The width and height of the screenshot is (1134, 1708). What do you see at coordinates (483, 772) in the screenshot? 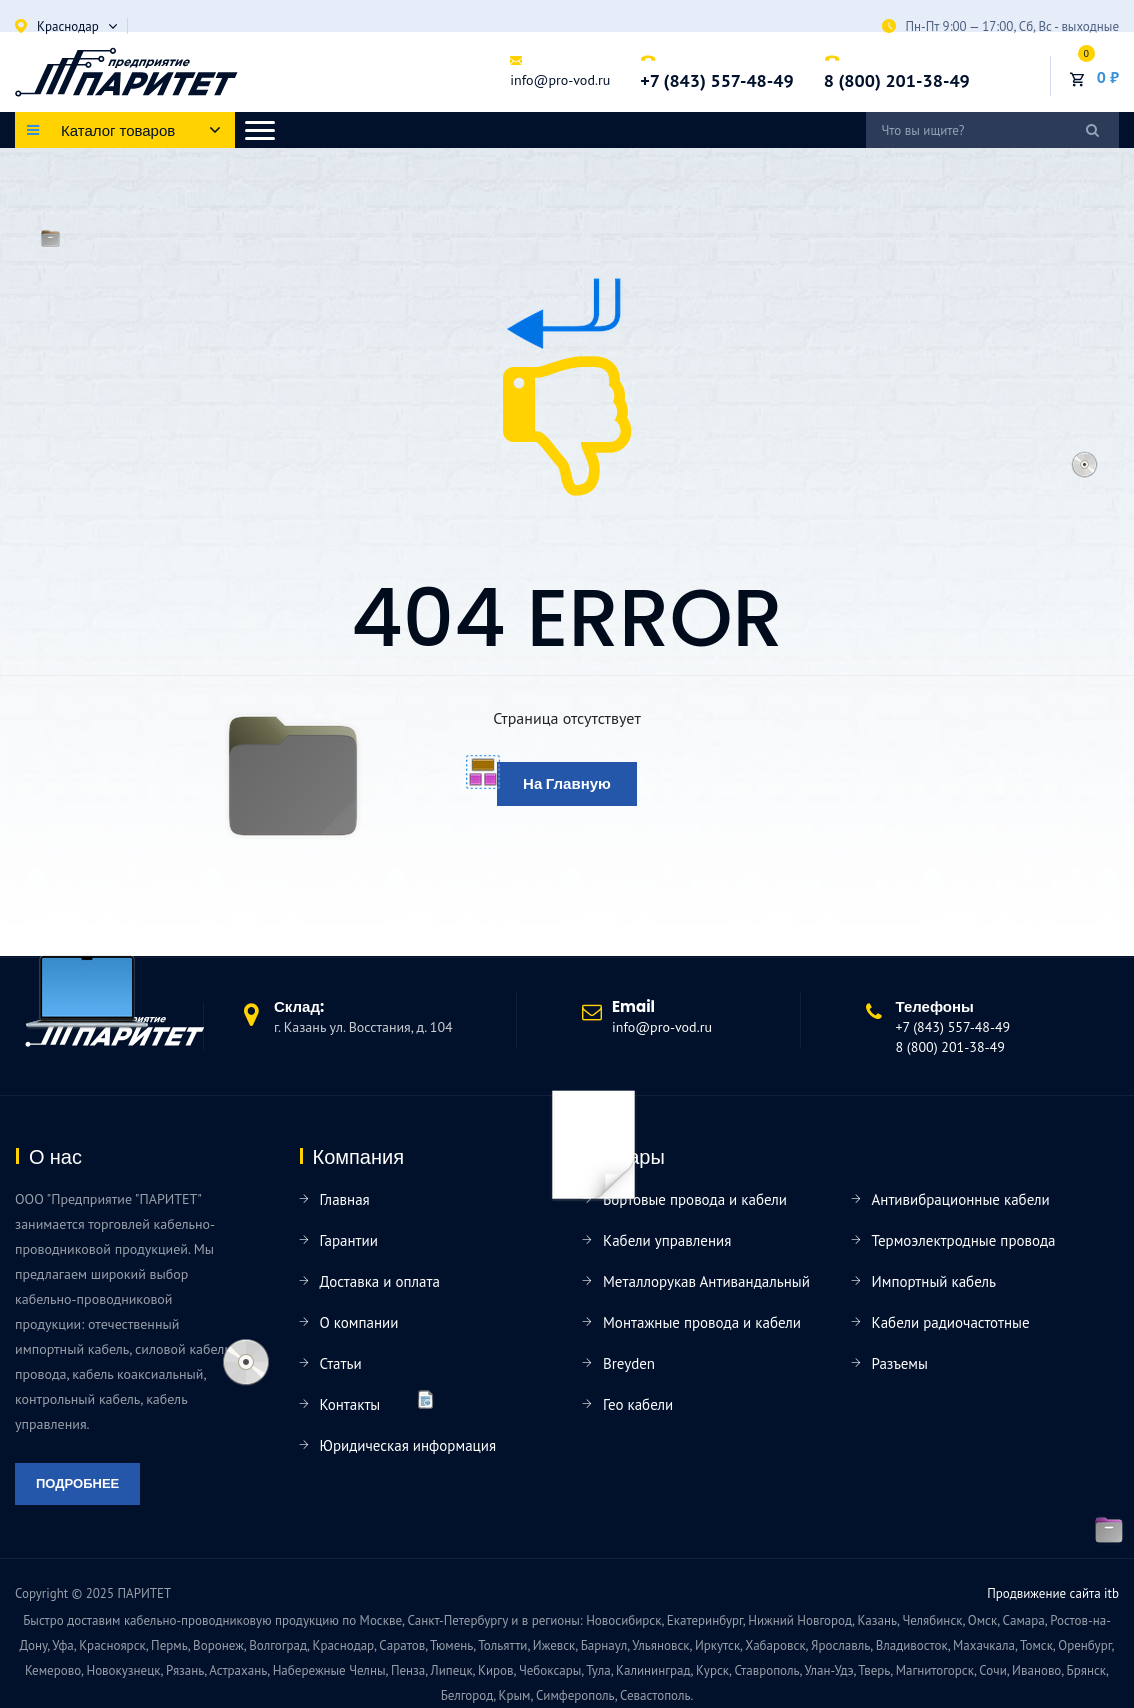
I see `select all items in the current view` at bounding box center [483, 772].